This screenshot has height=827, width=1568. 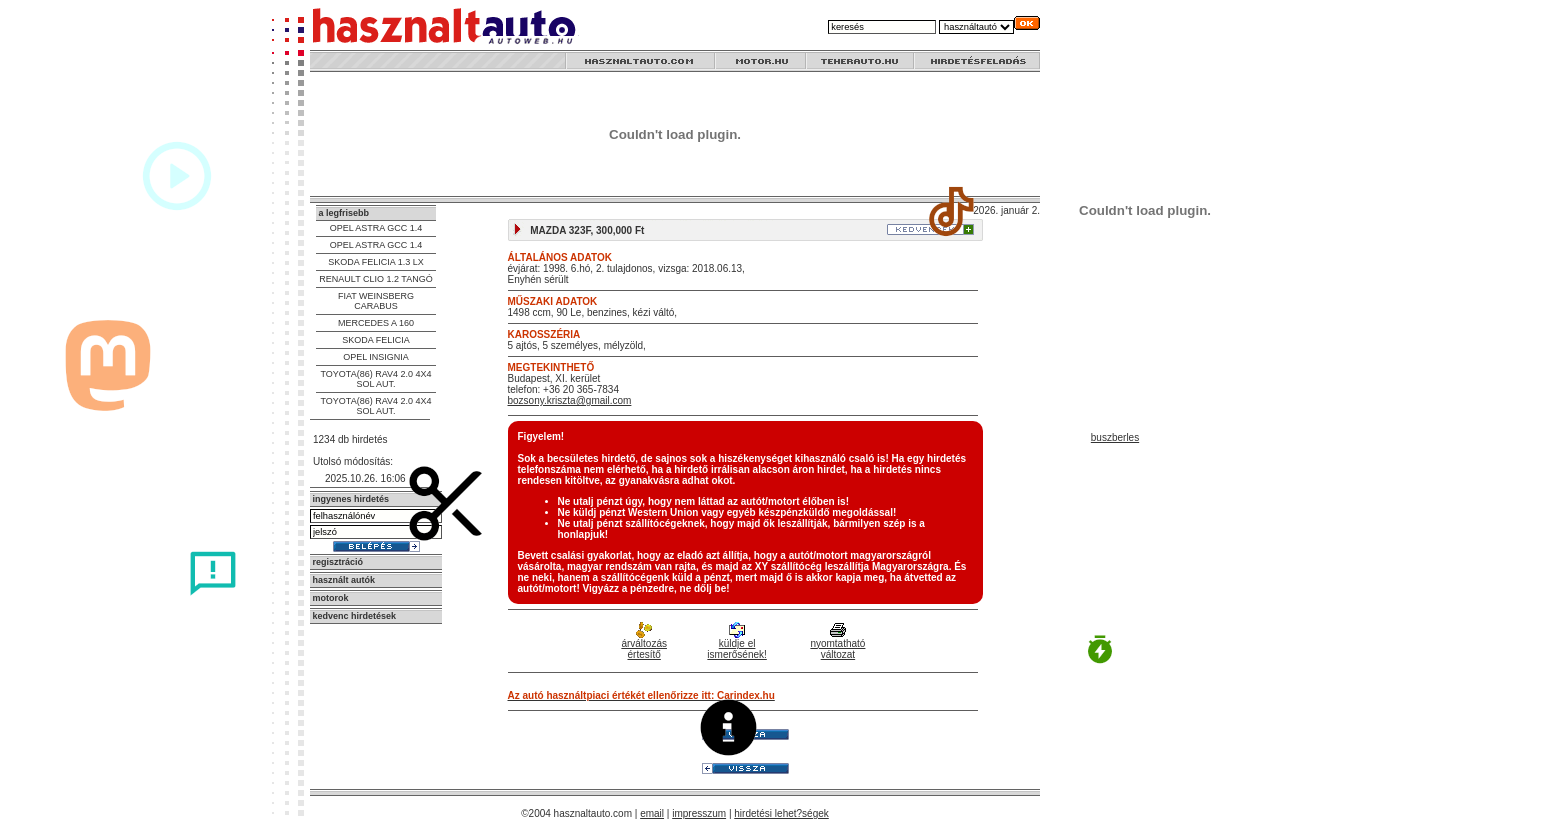 I want to click on play media or video content, so click(x=177, y=176).